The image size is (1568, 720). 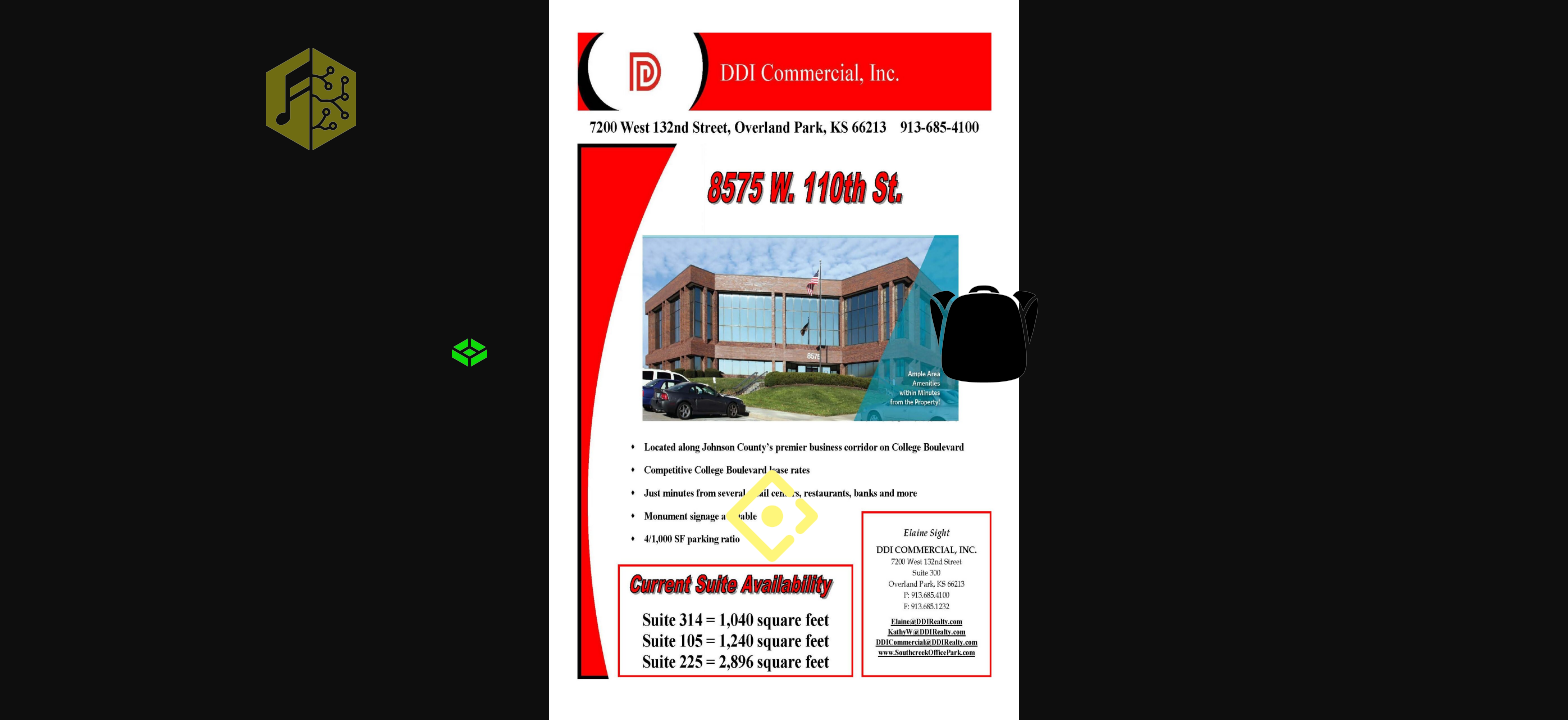 What do you see at coordinates (469, 352) in the screenshot?
I see `open TrueNAS storage management dashboard` at bounding box center [469, 352].